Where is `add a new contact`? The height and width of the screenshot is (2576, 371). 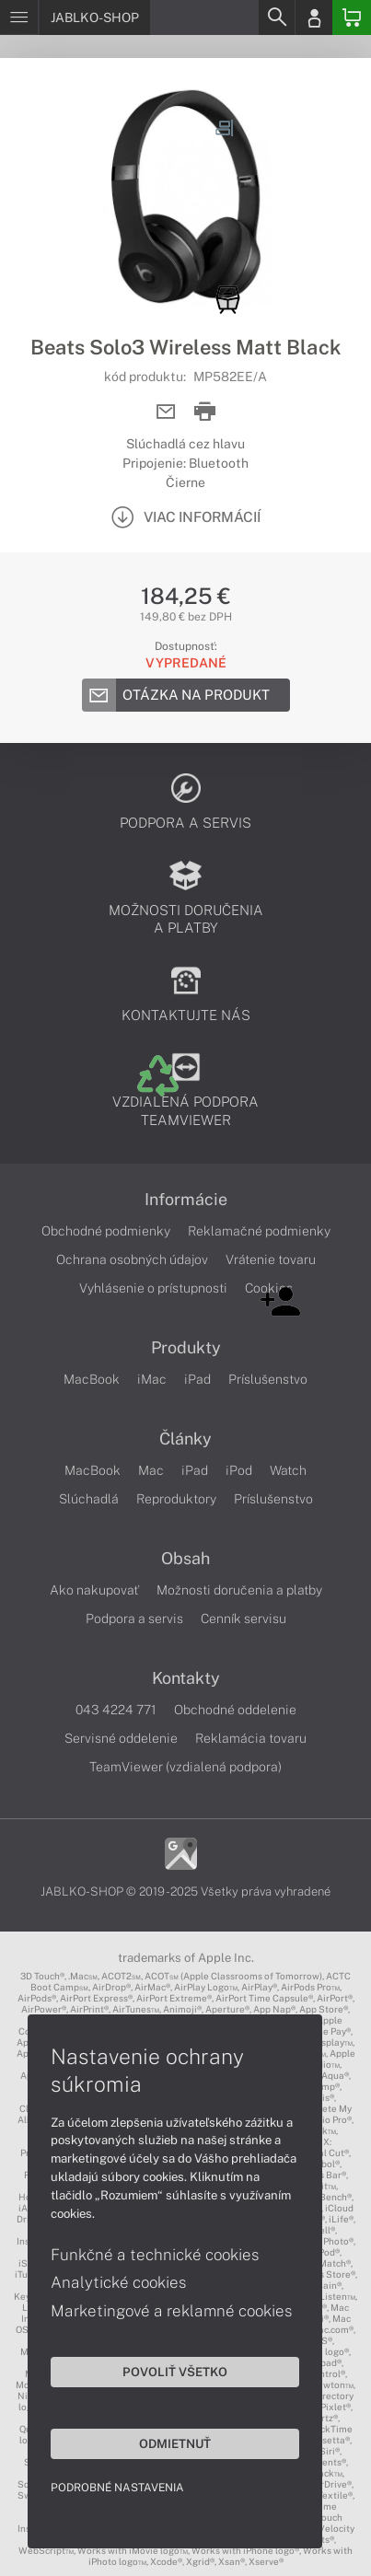 add a new contact is located at coordinates (280, 1301).